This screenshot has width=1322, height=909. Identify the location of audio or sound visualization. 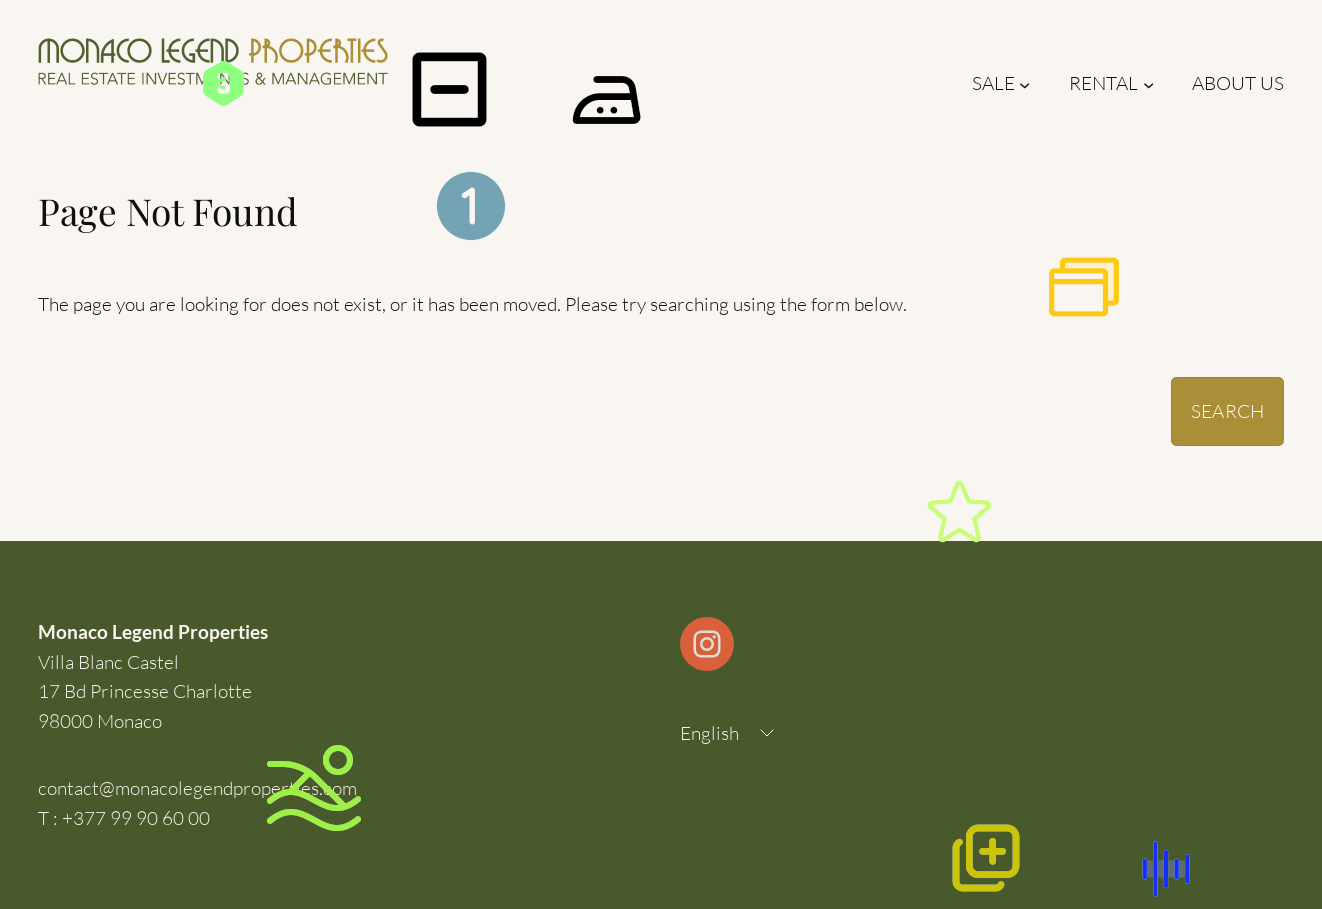
(1166, 869).